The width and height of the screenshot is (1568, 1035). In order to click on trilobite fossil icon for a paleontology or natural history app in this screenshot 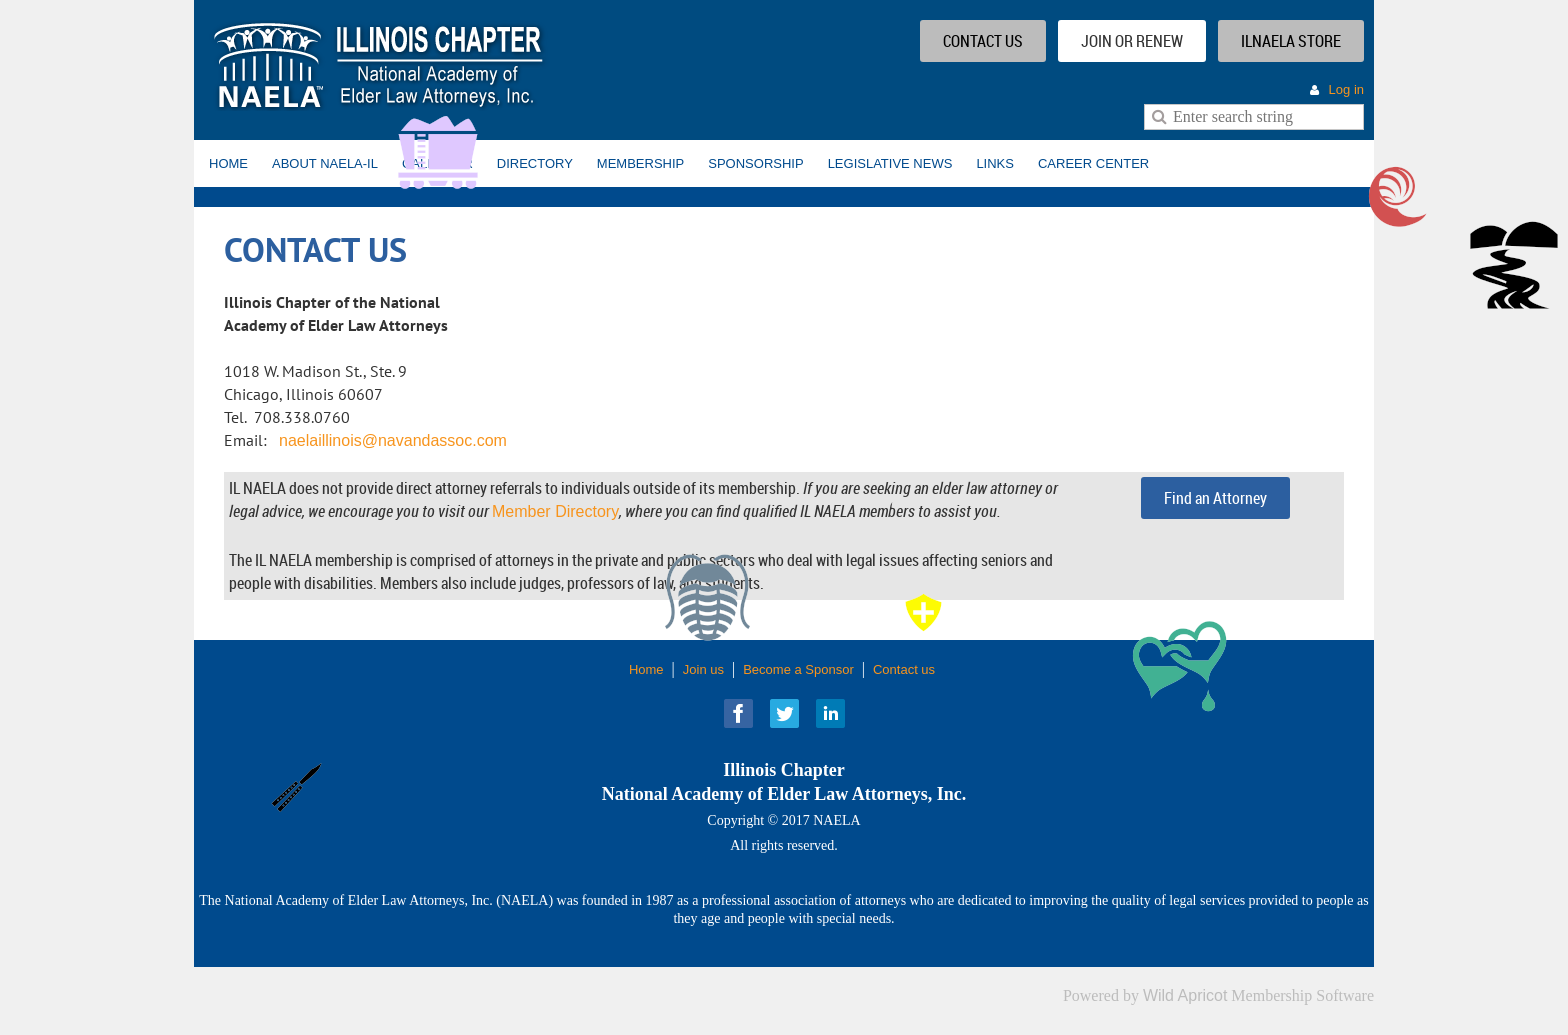, I will do `click(707, 597)`.